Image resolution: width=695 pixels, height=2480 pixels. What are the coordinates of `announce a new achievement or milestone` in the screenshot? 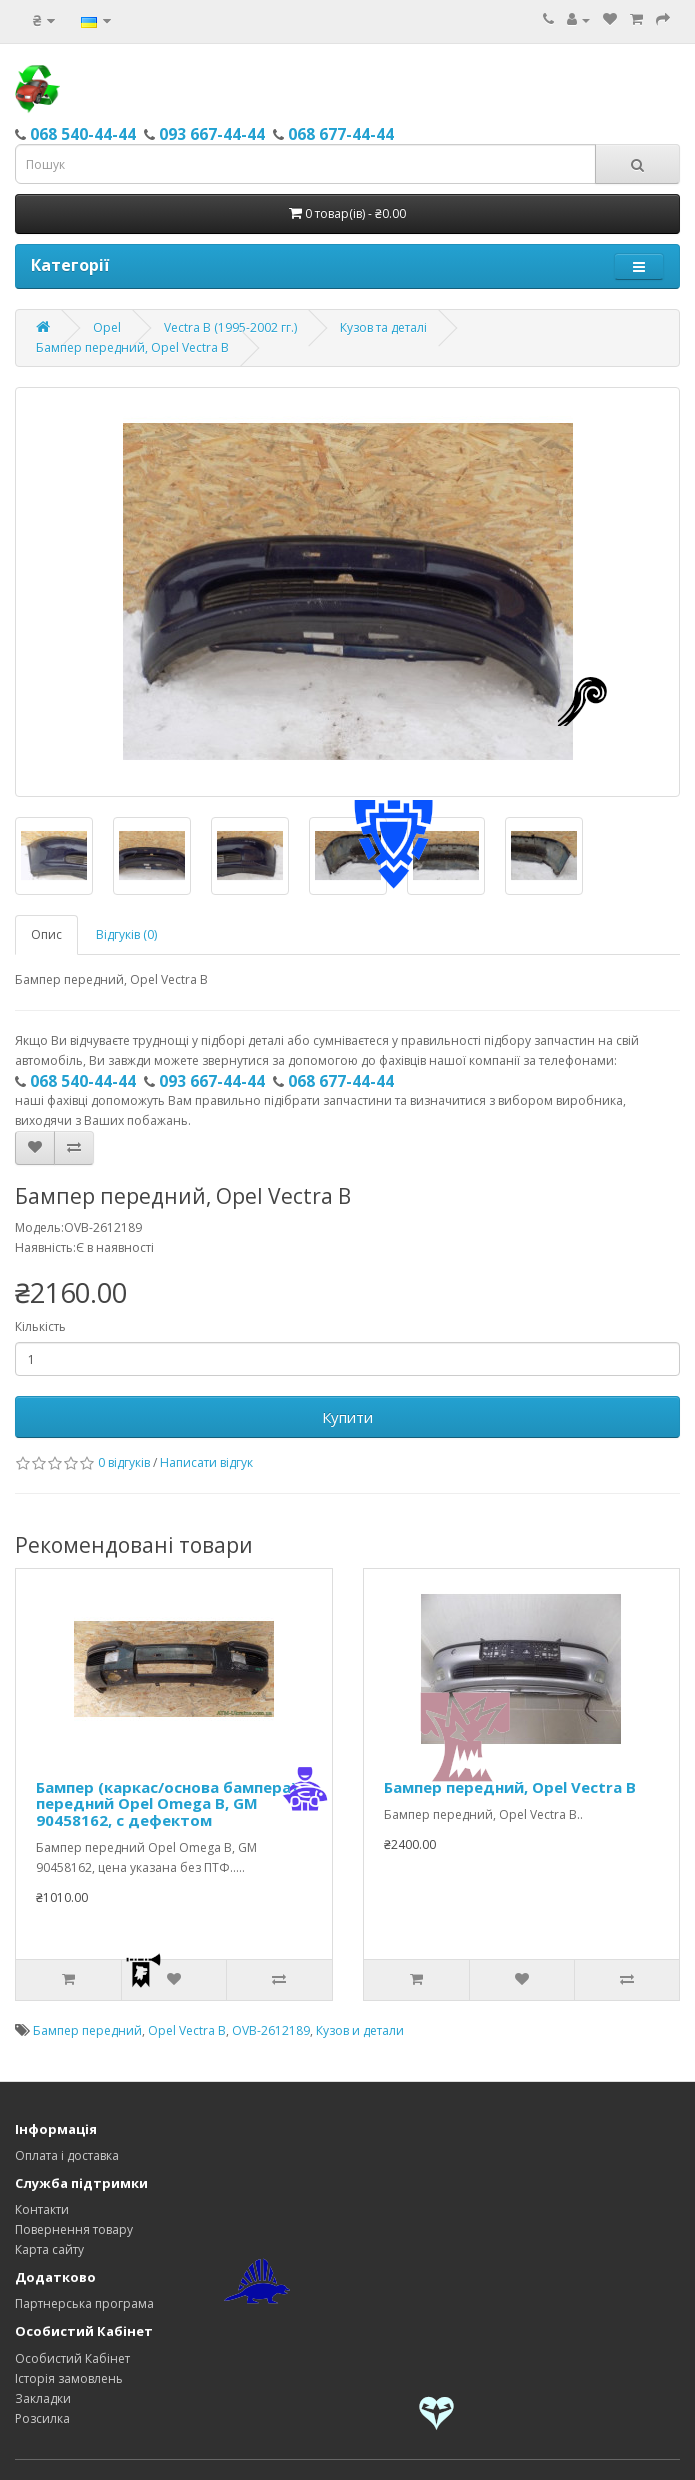 It's located at (143, 1970).